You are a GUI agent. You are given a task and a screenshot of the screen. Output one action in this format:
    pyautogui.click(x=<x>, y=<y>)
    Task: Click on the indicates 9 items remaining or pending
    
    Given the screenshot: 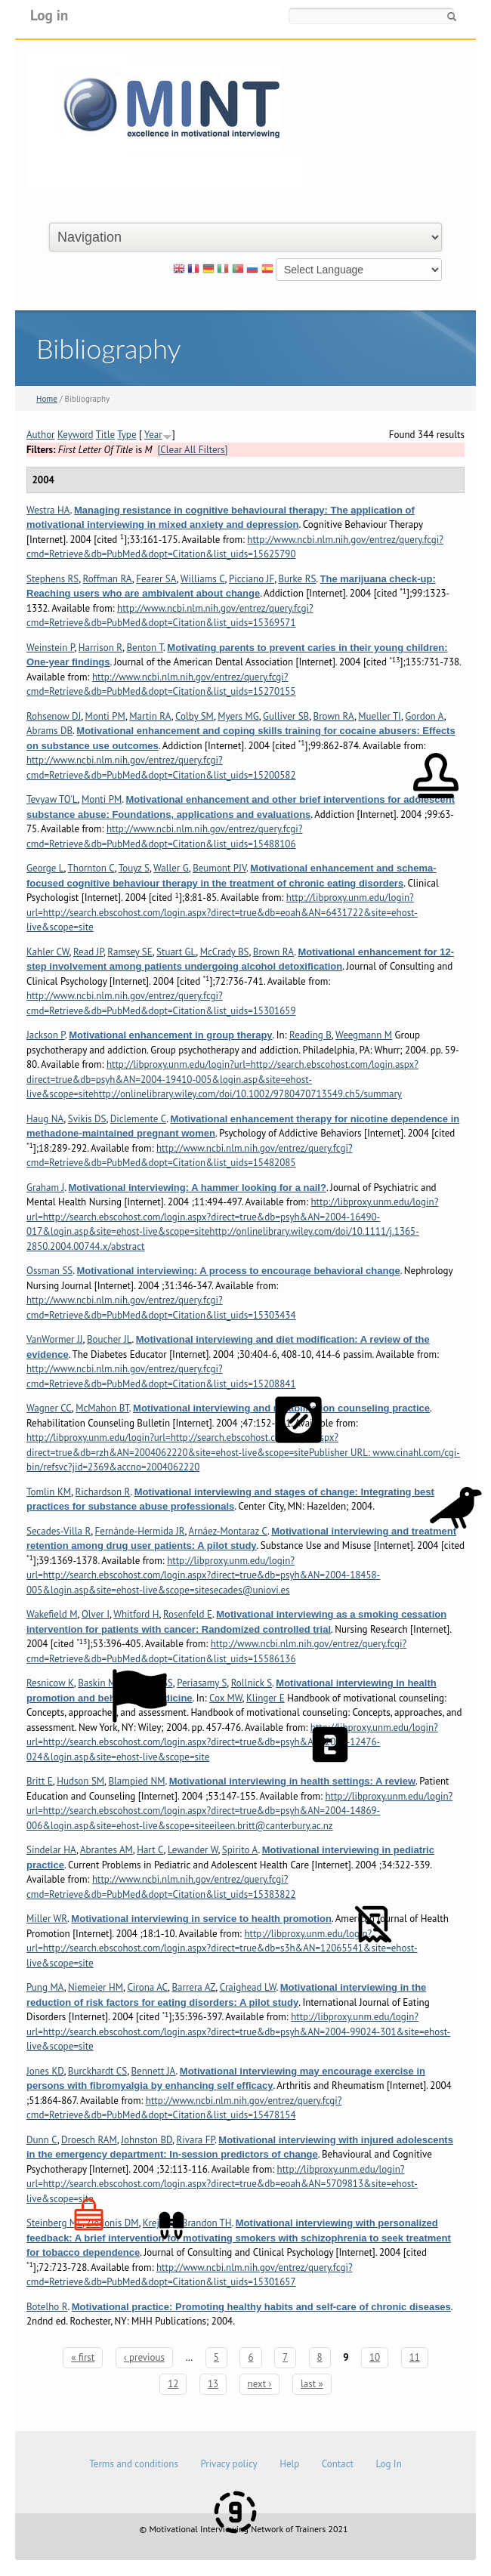 What is the action you would take?
    pyautogui.click(x=235, y=2512)
    